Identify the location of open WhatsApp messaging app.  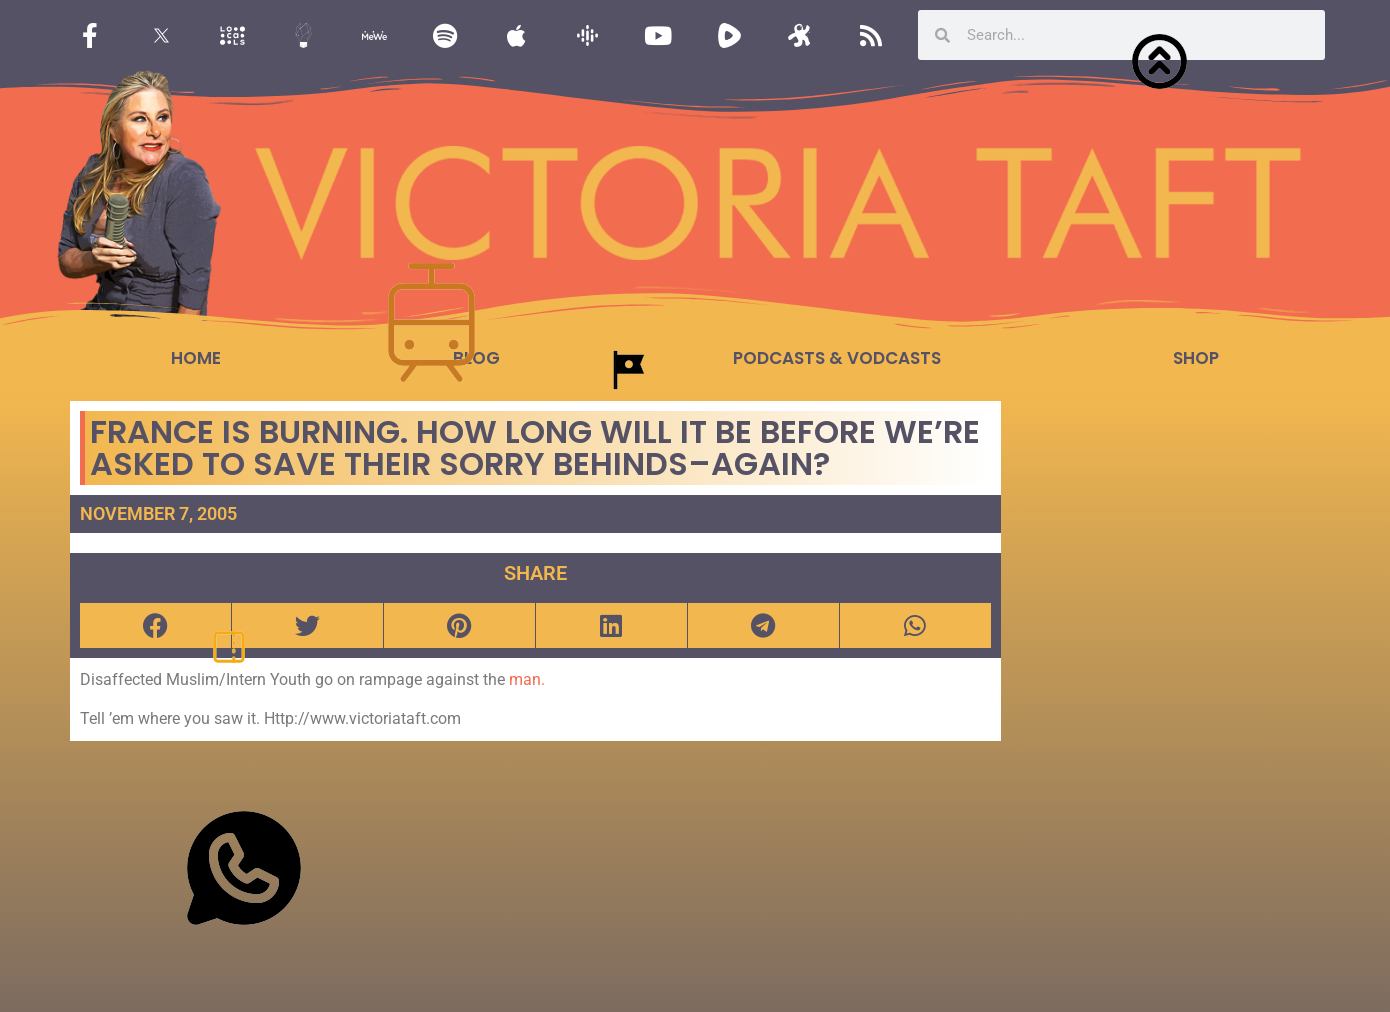
(244, 868).